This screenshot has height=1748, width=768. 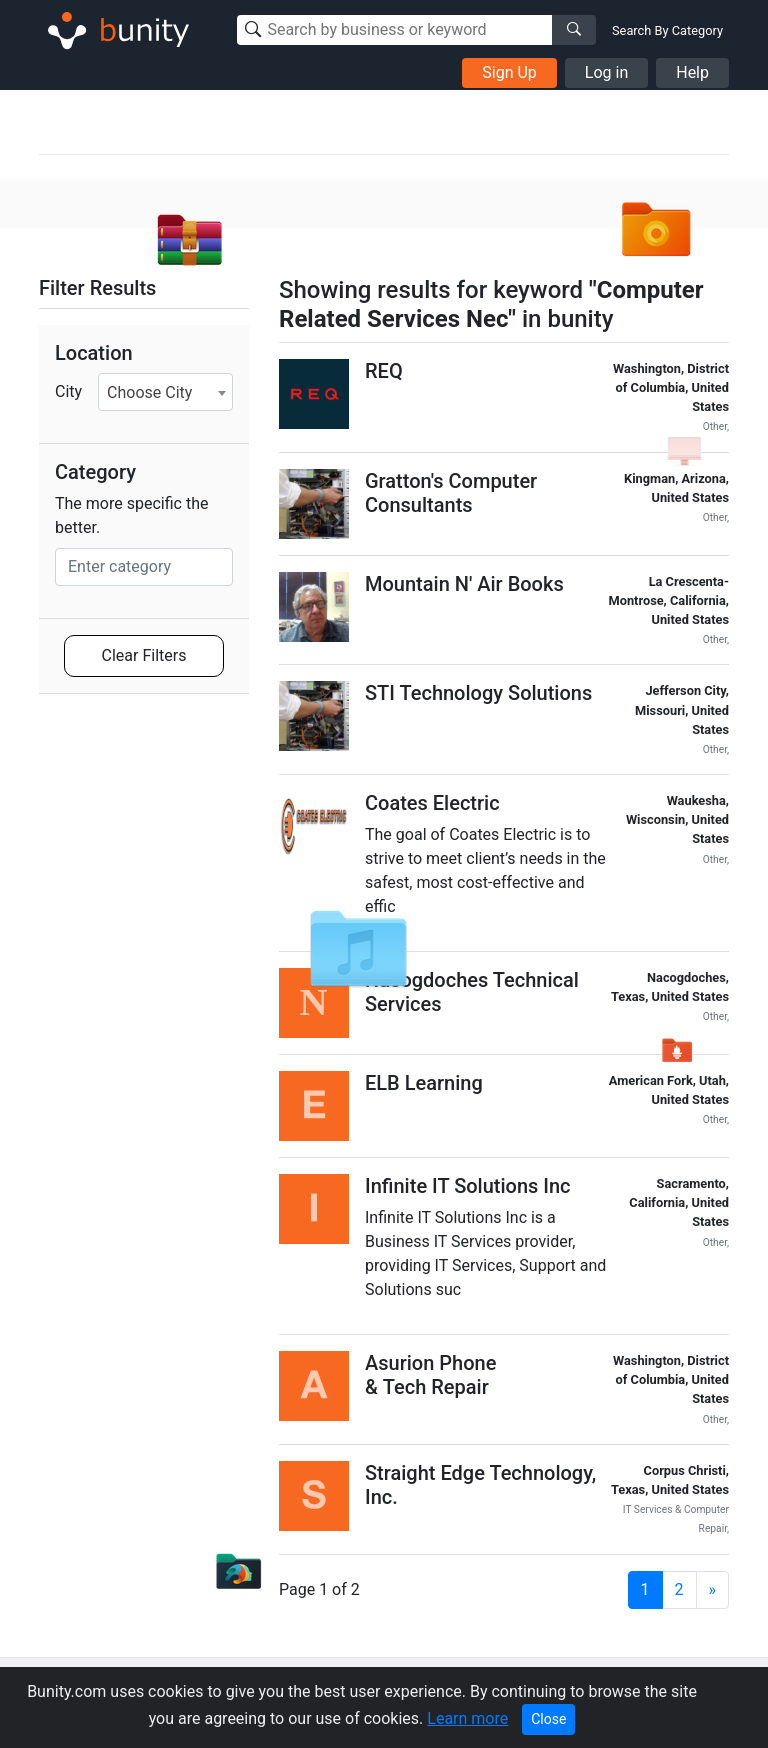 I want to click on open folder containing WinRAR archives, so click(x=189, y=241).